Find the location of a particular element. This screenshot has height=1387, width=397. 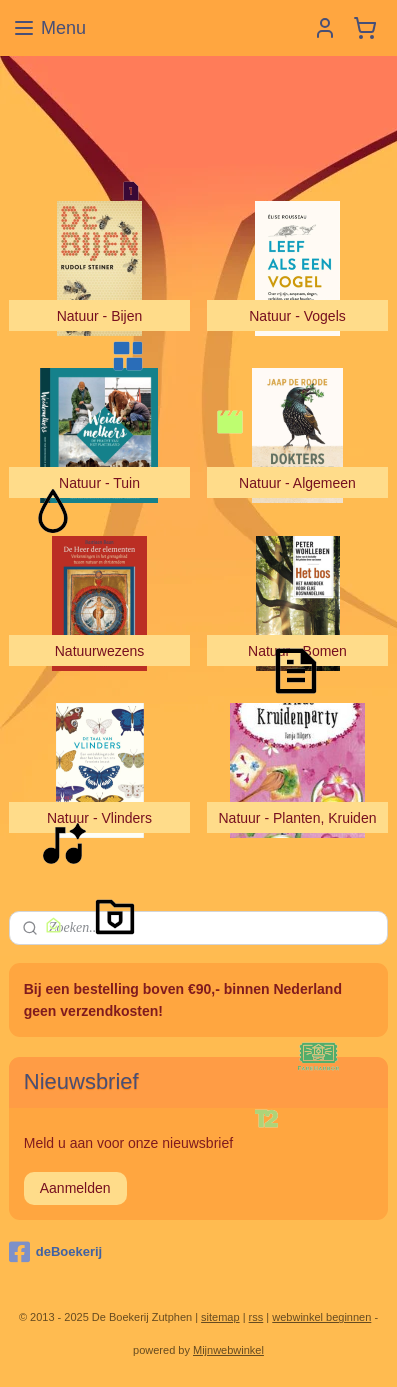

indicates primary SIM card slot (SIM 1) is located at coordinates (131, 191).